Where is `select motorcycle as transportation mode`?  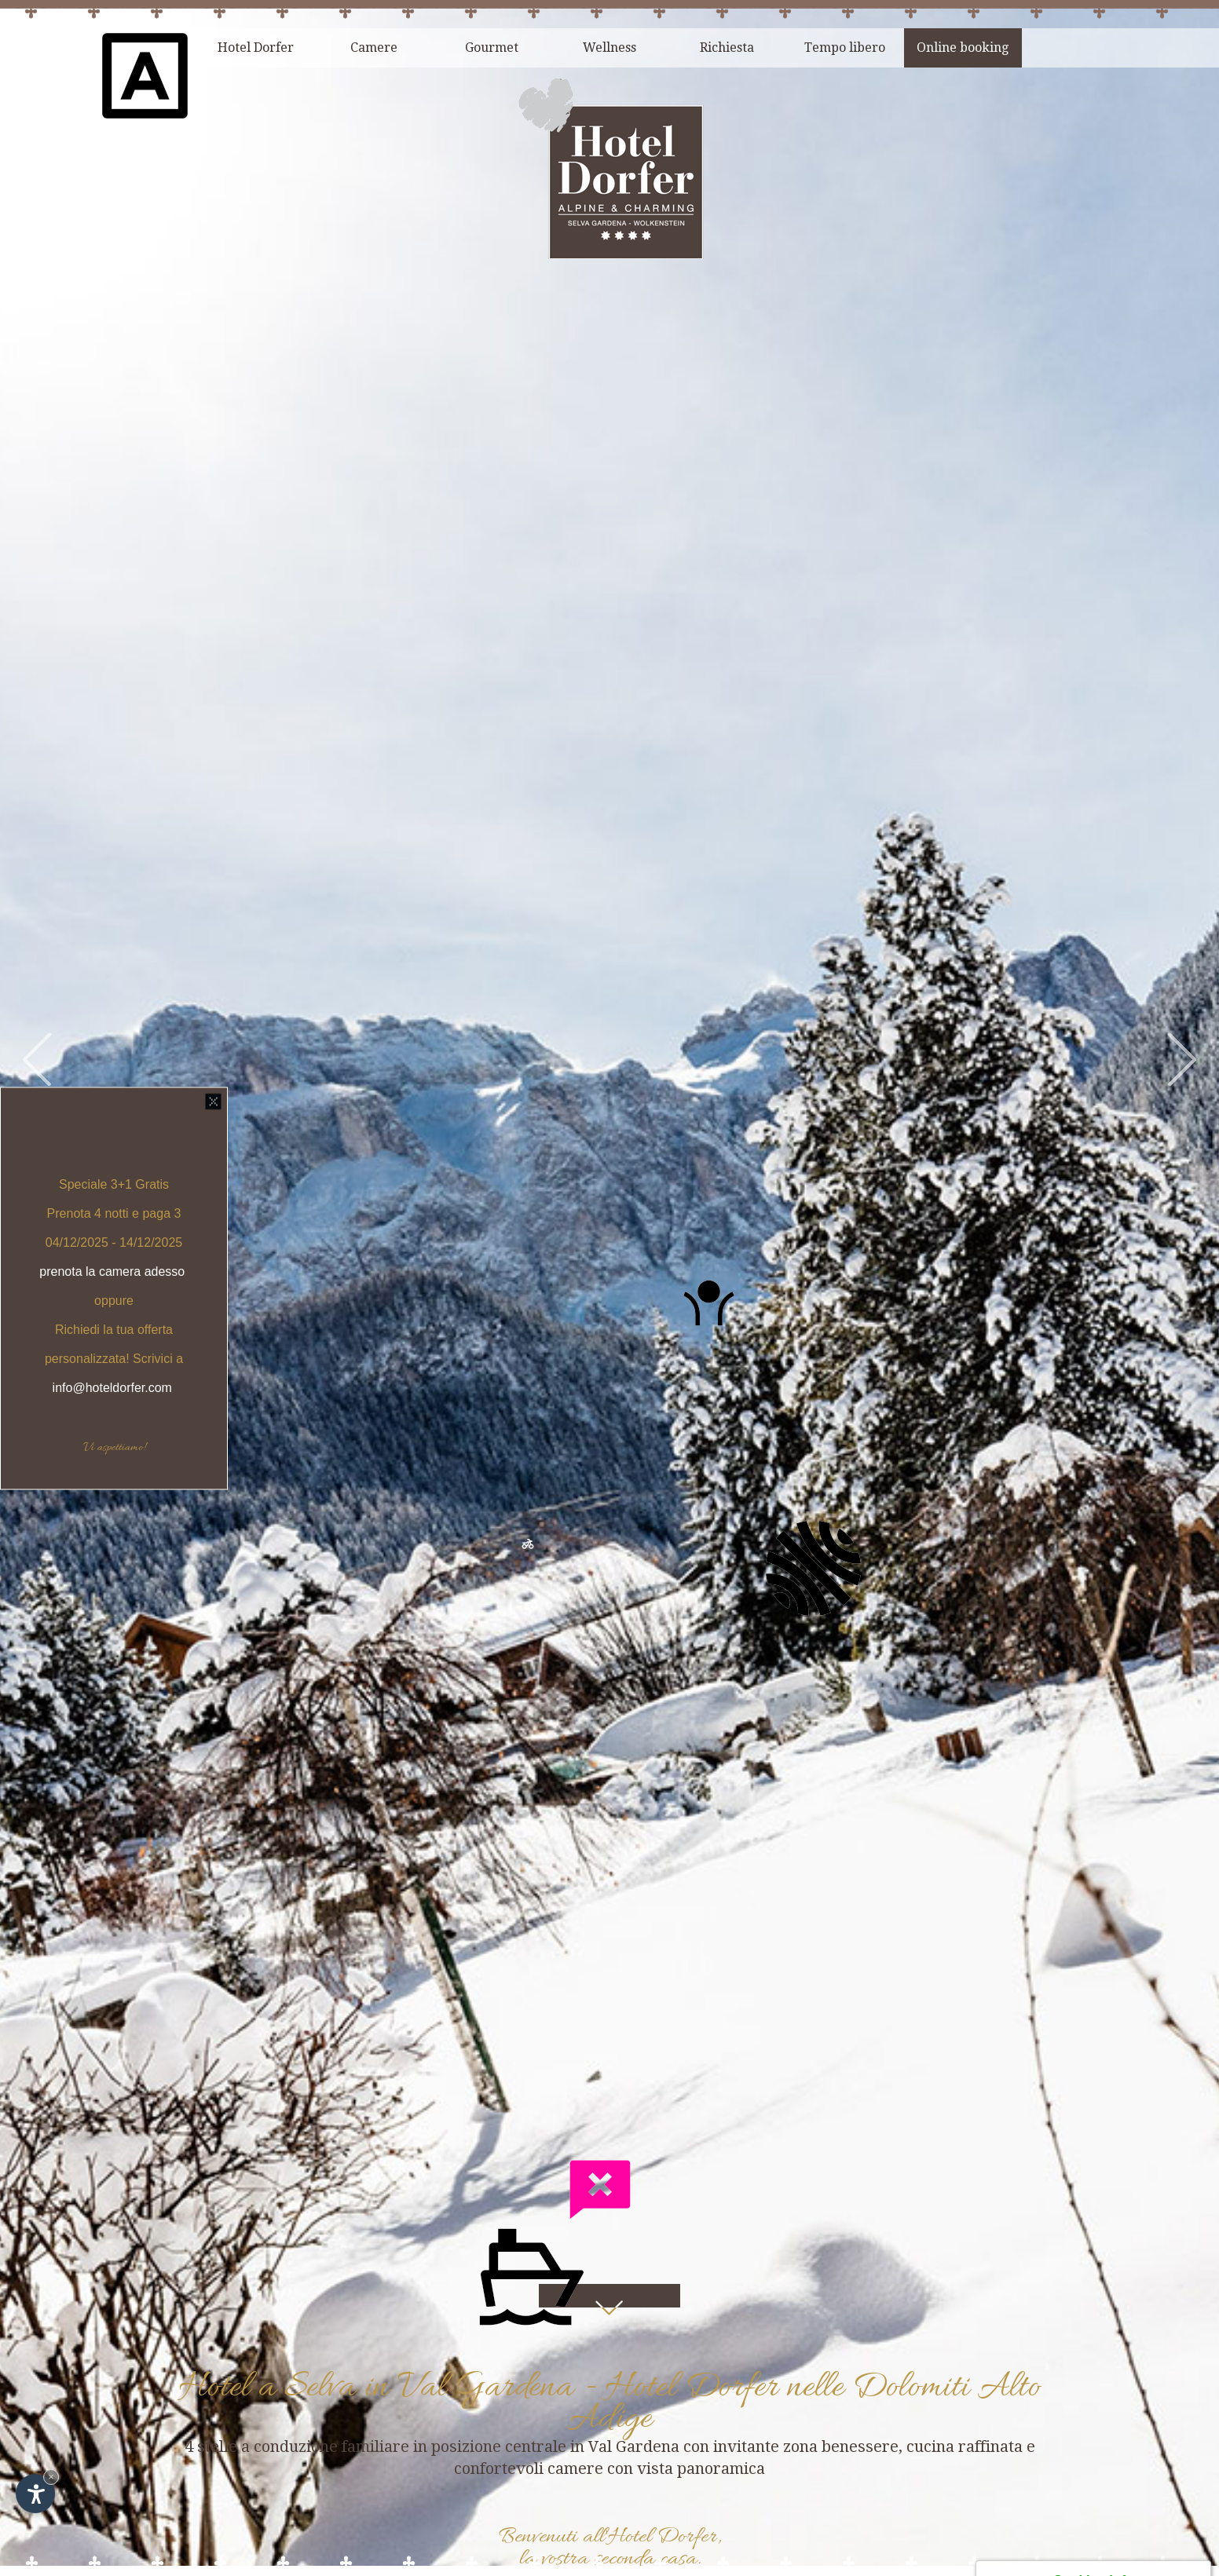
select motorcycle as transportation mode is located at coordinates (528, 1544).